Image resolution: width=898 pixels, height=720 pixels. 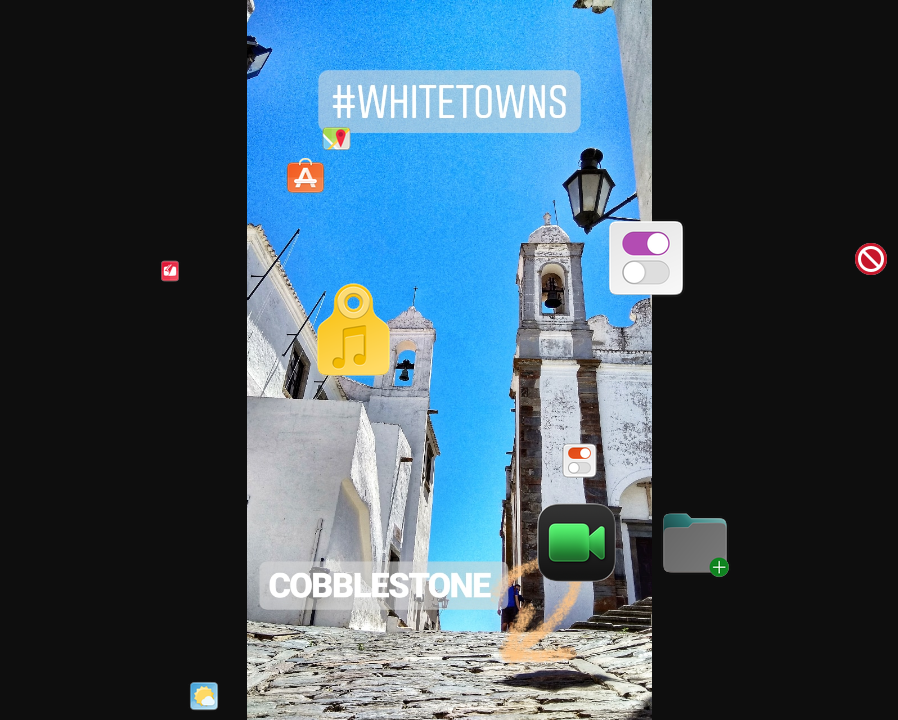 What do you see at coordinates (579, 460) in the screenshot?
I see `open desktop preferences or settings` at bounding box center [579, 460].